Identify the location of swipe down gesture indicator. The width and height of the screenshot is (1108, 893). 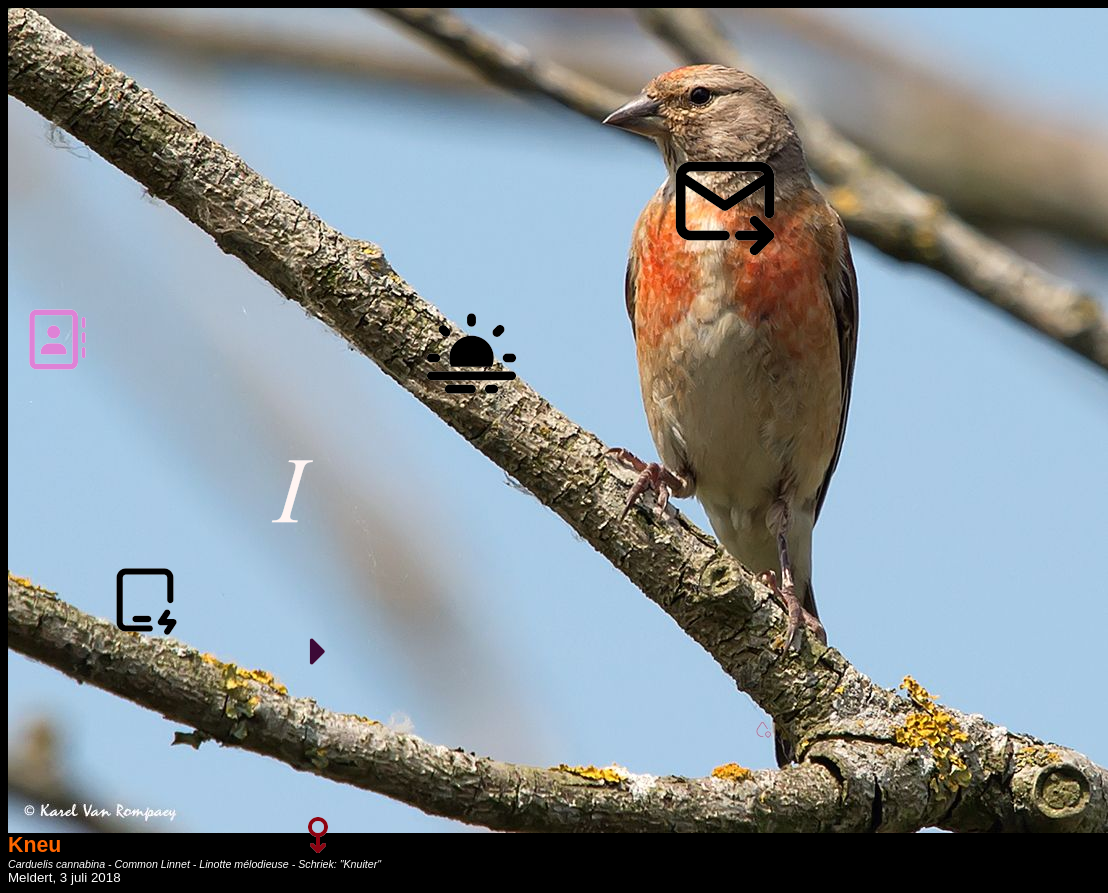
(318, 835).